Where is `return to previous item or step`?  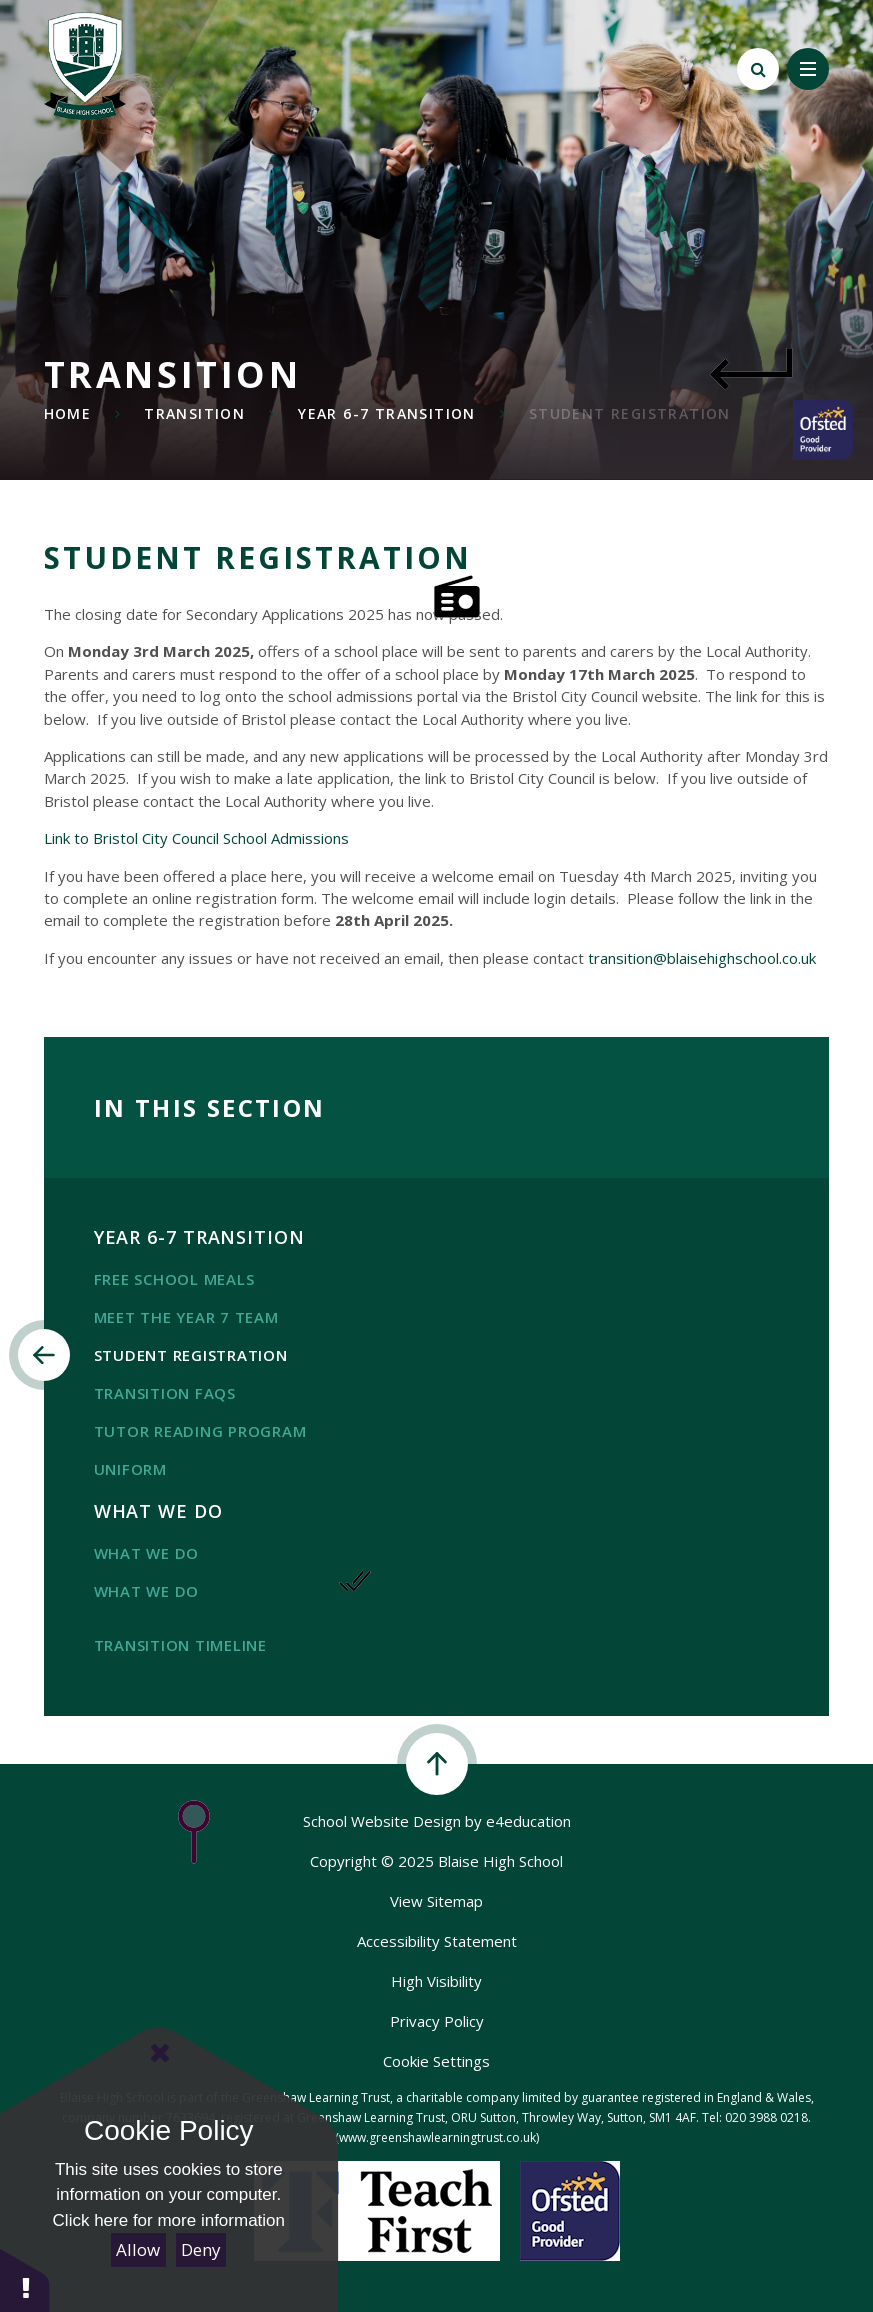
return to previous item or step is located at coordinates (751, 368).